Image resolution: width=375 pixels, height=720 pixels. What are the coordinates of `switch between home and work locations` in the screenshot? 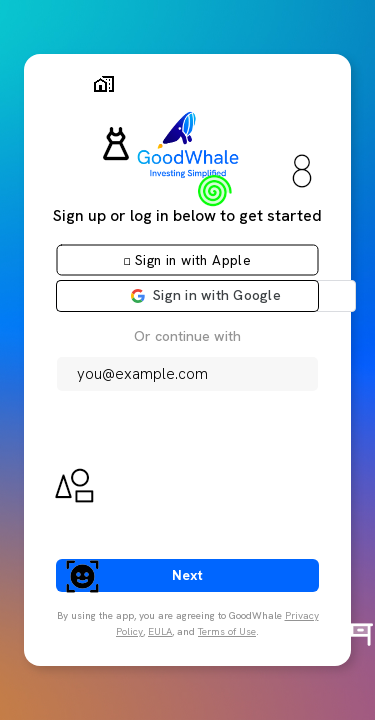 It's located at (104, 84).